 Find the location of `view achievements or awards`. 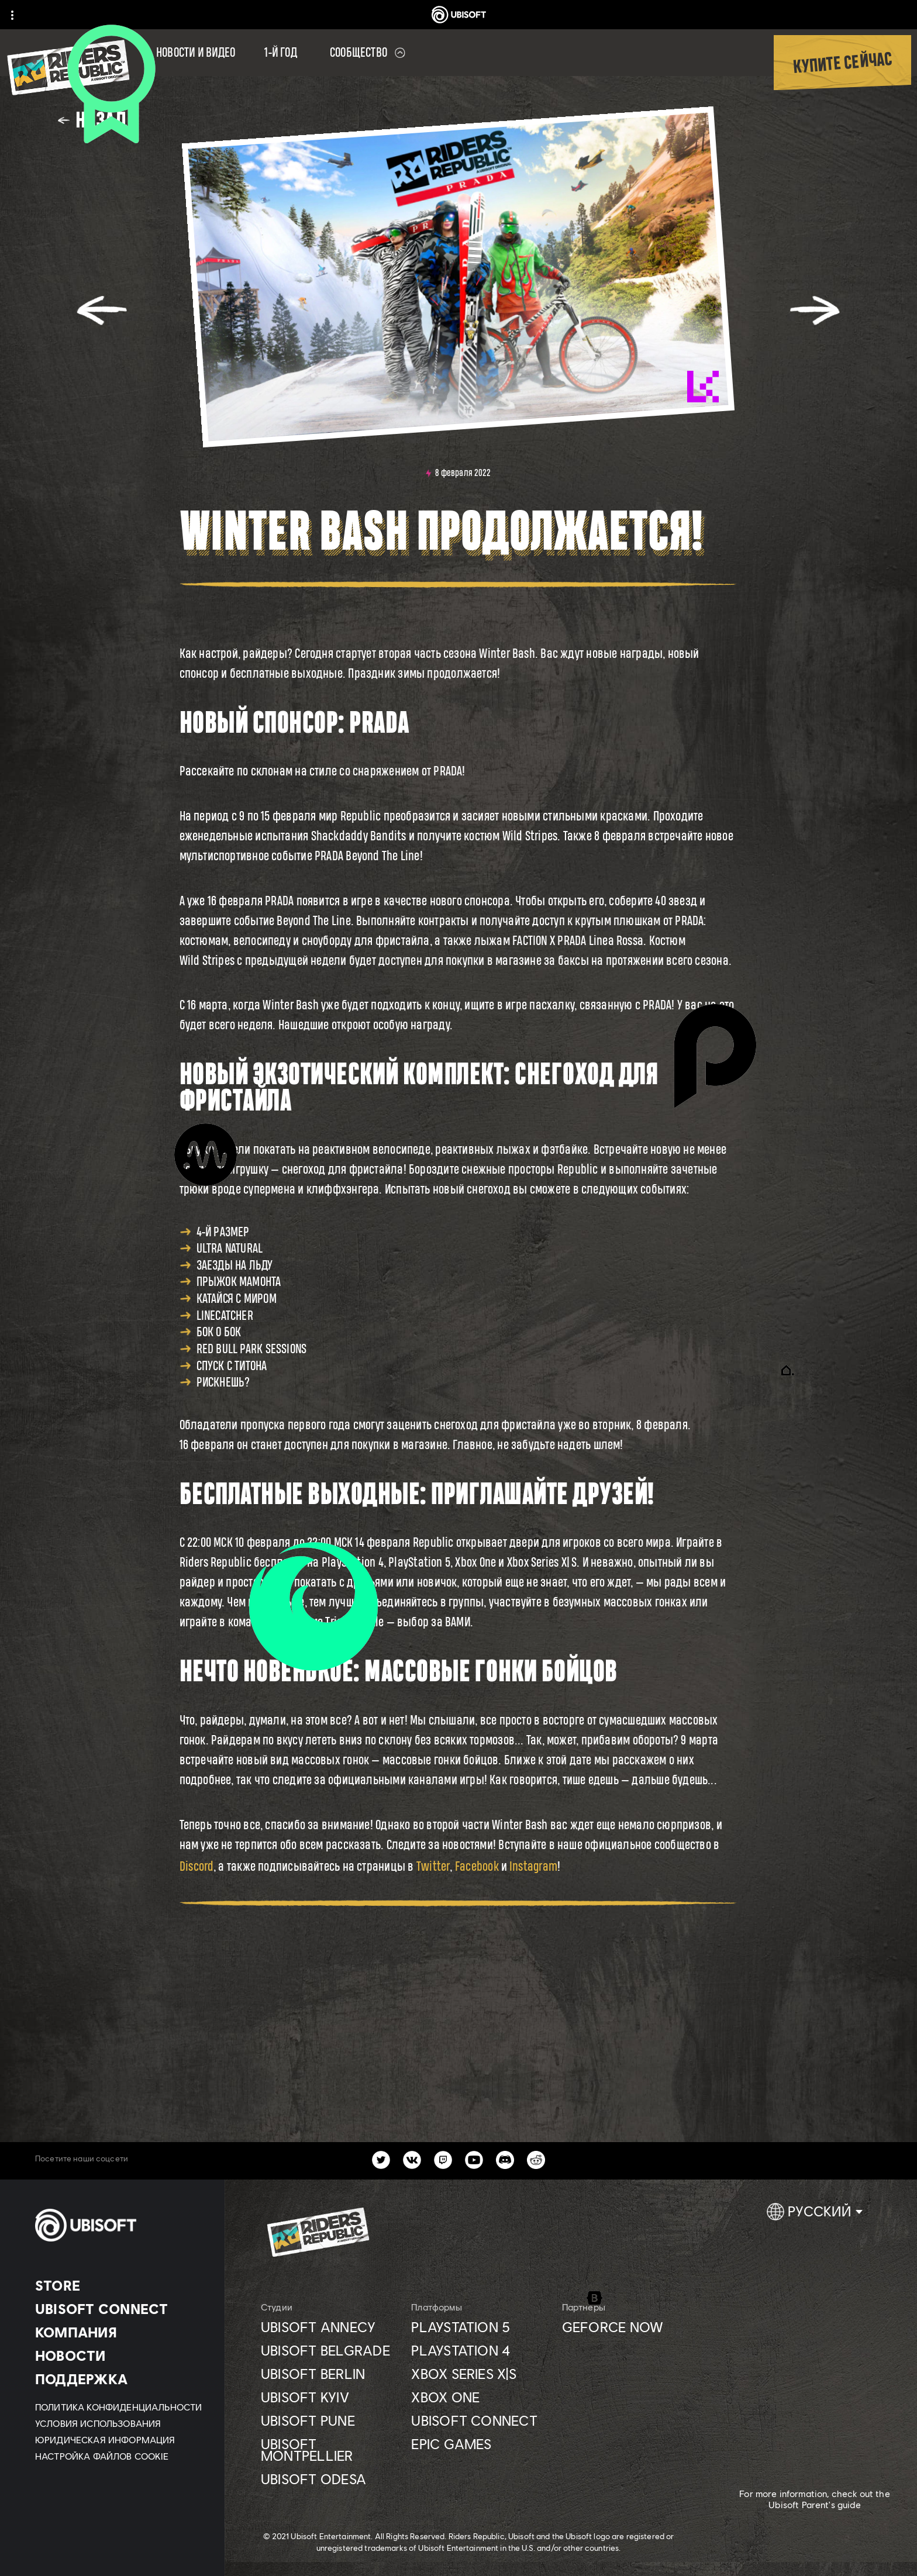

view achievements or awards is located at coordinates (111, 85).